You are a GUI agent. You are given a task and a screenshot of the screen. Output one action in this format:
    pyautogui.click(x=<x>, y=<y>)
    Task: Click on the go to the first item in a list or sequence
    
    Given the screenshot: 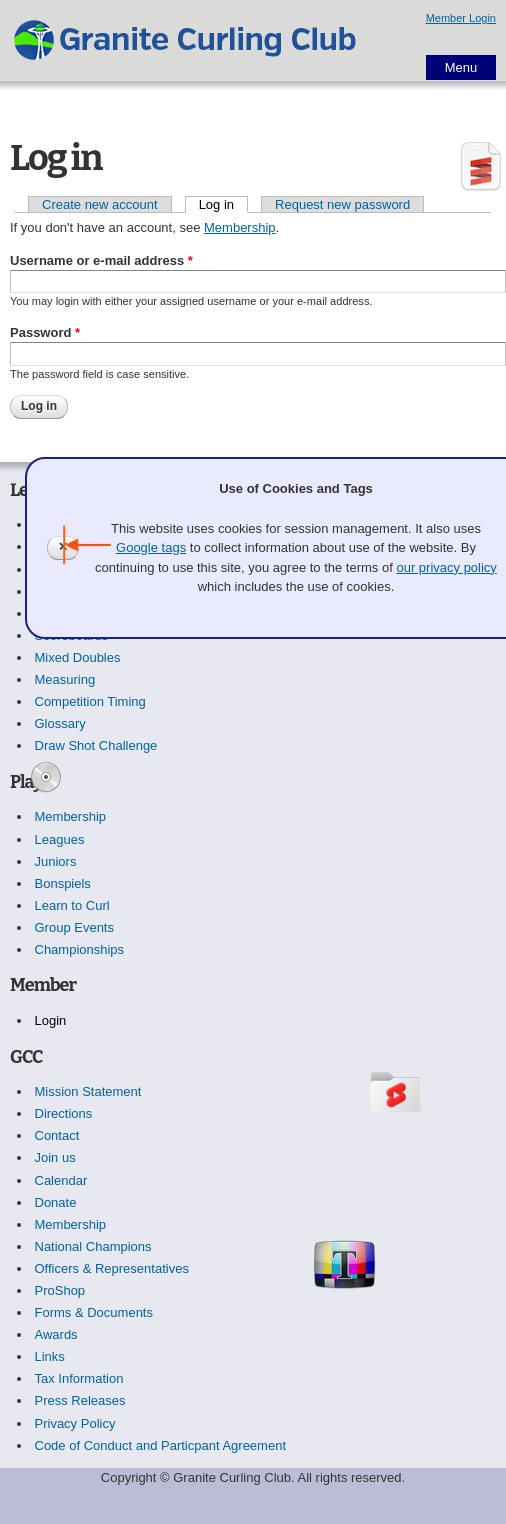 What is the action you would take?
    pyautogui.click(x=87, y=545)
    